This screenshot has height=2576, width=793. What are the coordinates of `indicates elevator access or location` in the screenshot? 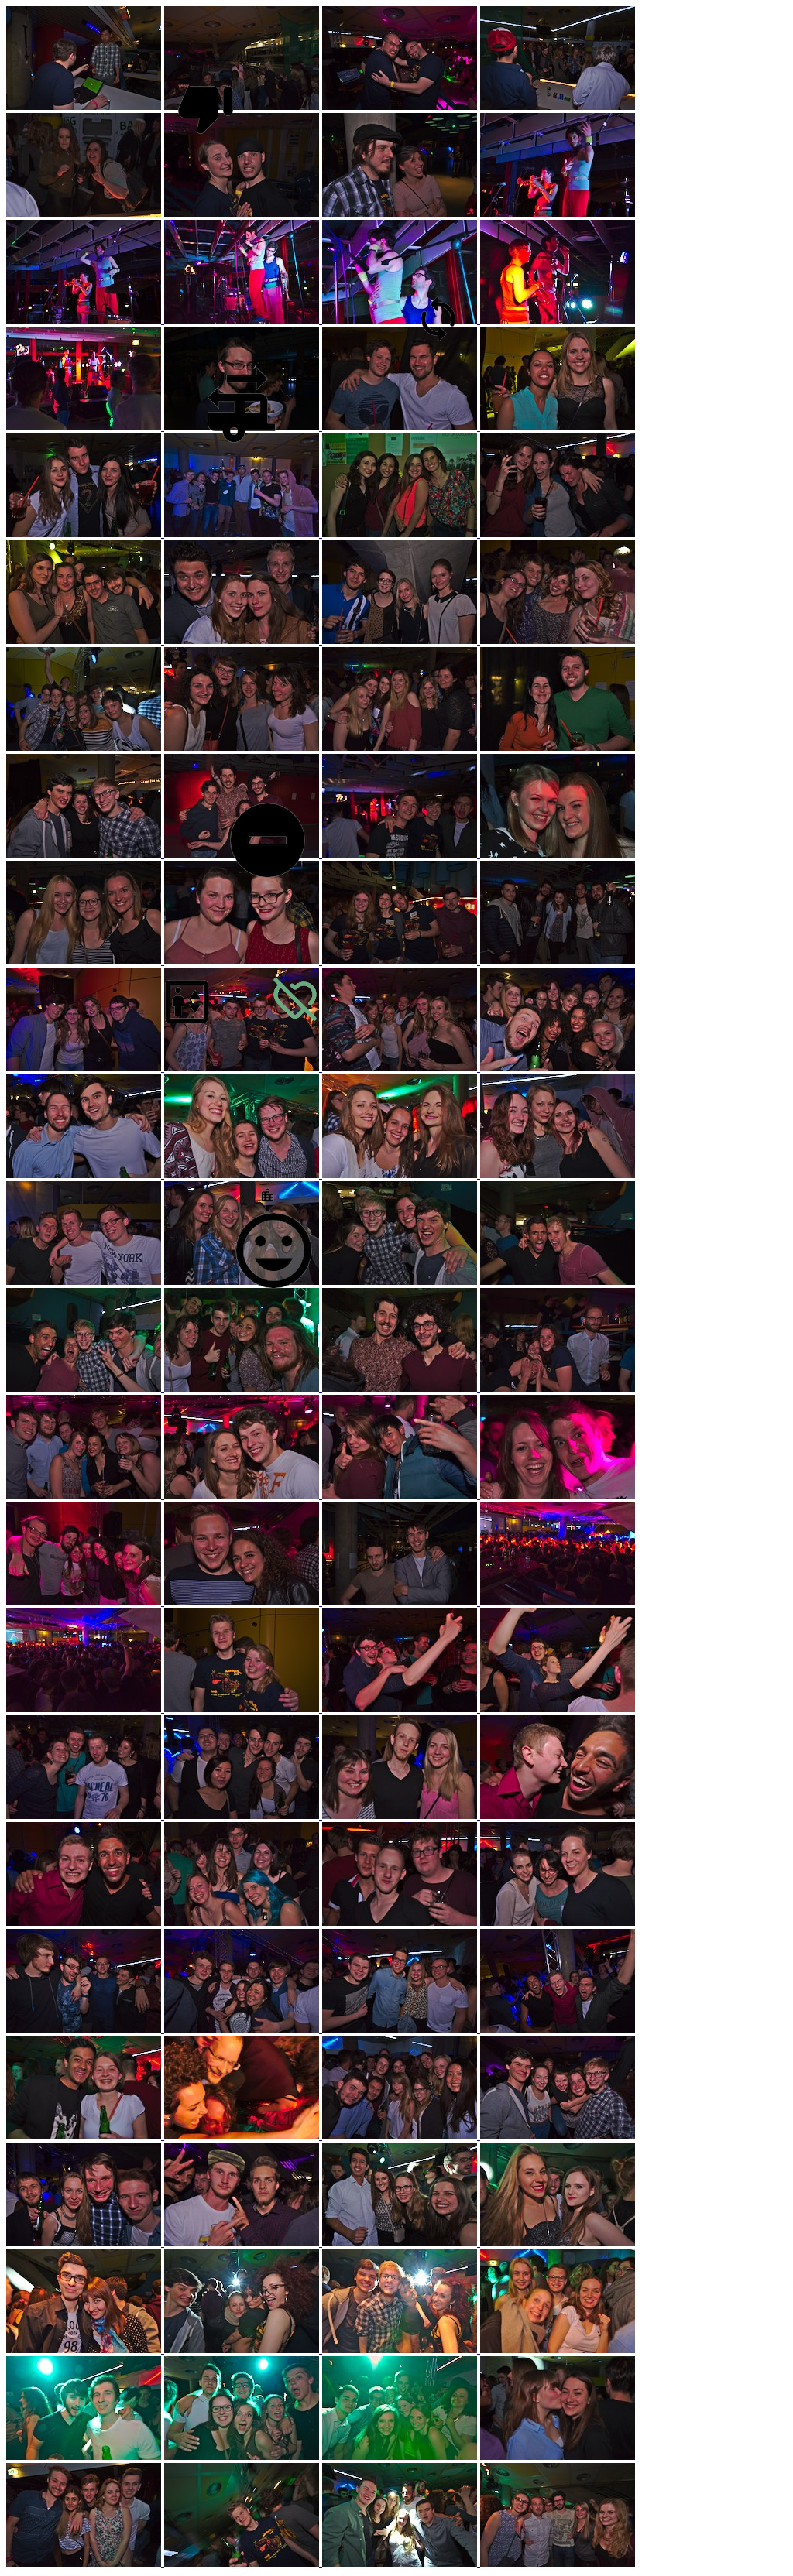 It's located at (187, 1002).